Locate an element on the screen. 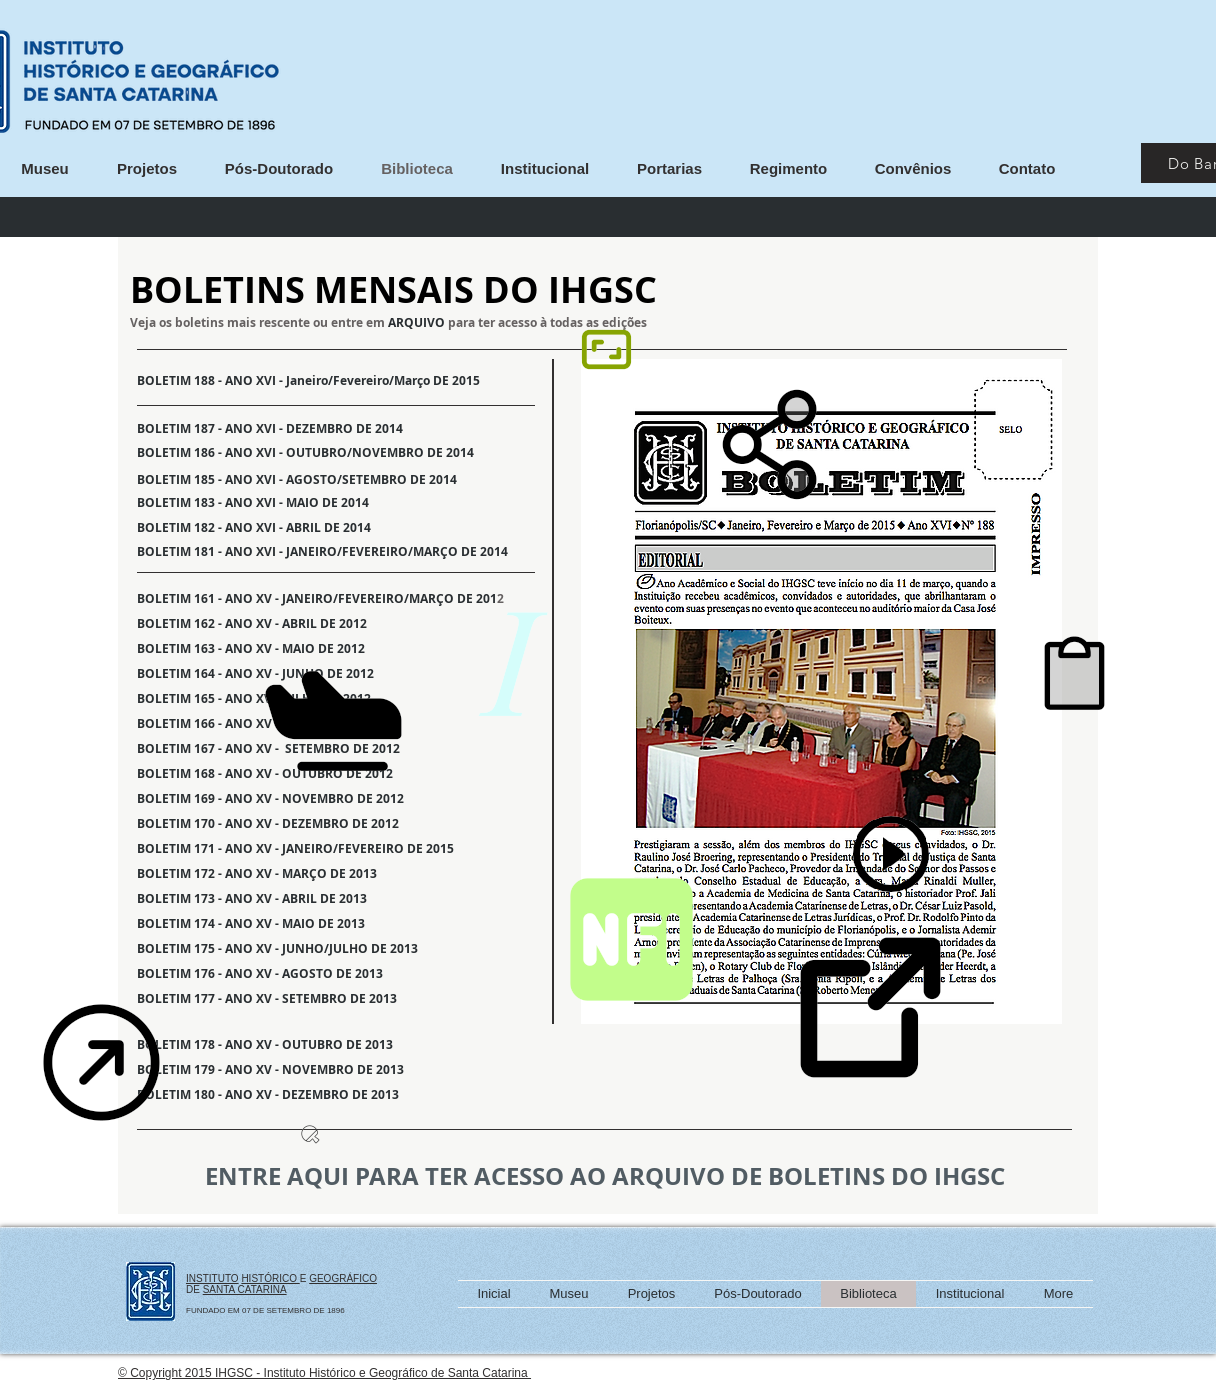 The image size is (1216, 1395). open link in a new window or tab is located at coordinates (870, 1007).